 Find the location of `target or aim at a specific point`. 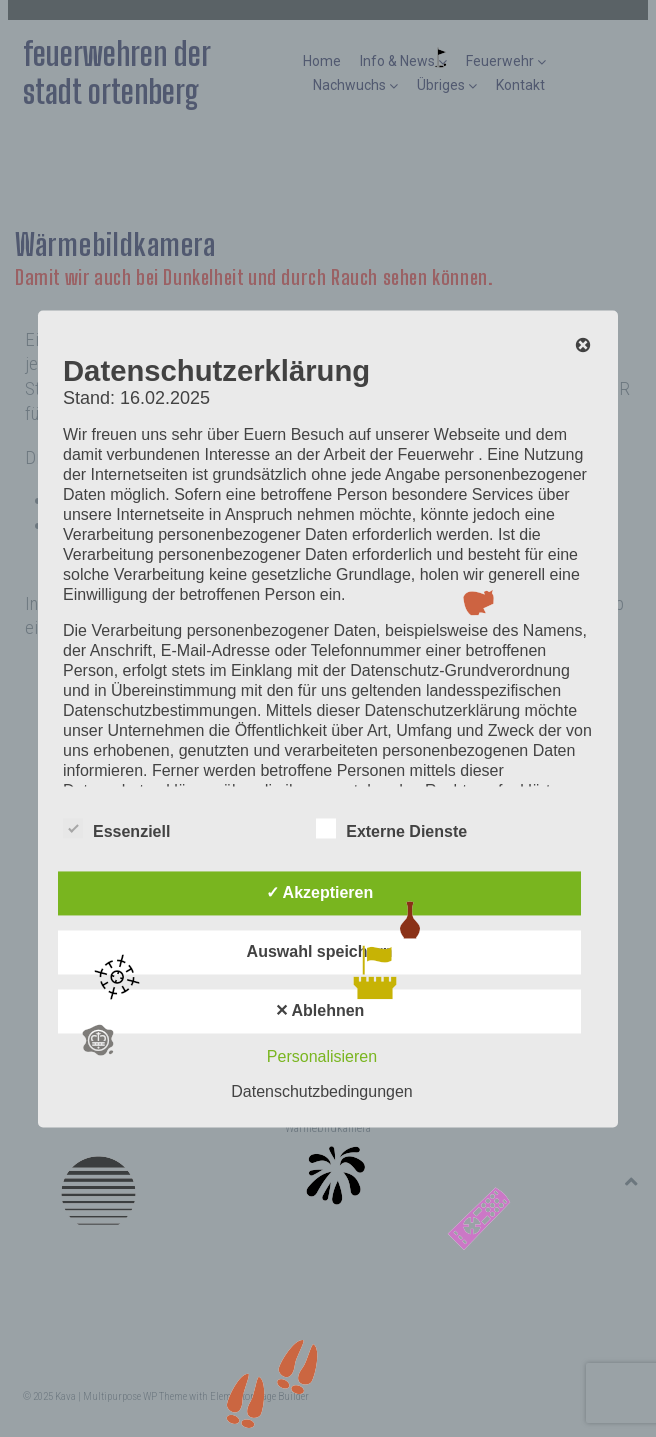

target or aim at a specific point is located at coordinates (117, 977).